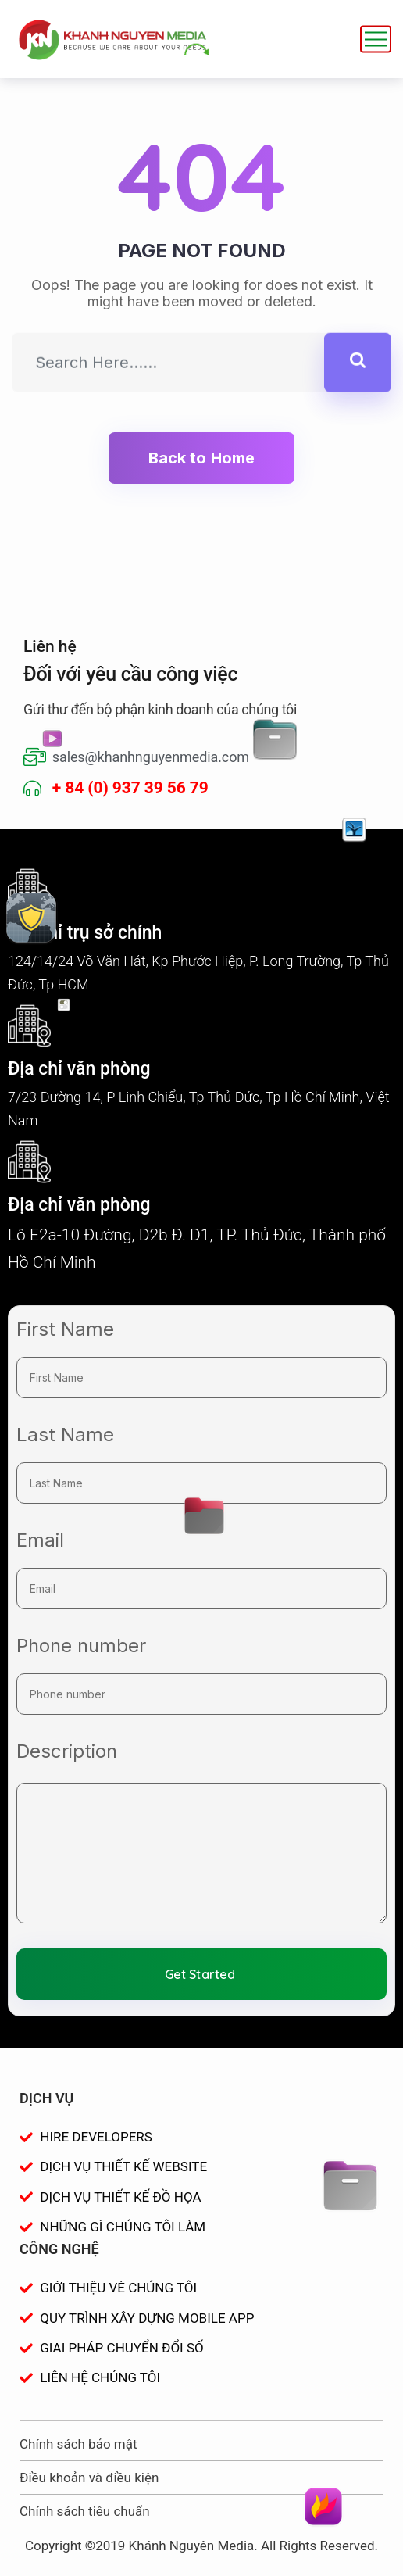 The width and height of the screenshot is (403, 2576). I want to click on open flameshot screenshot tool, so click(323, 2506).